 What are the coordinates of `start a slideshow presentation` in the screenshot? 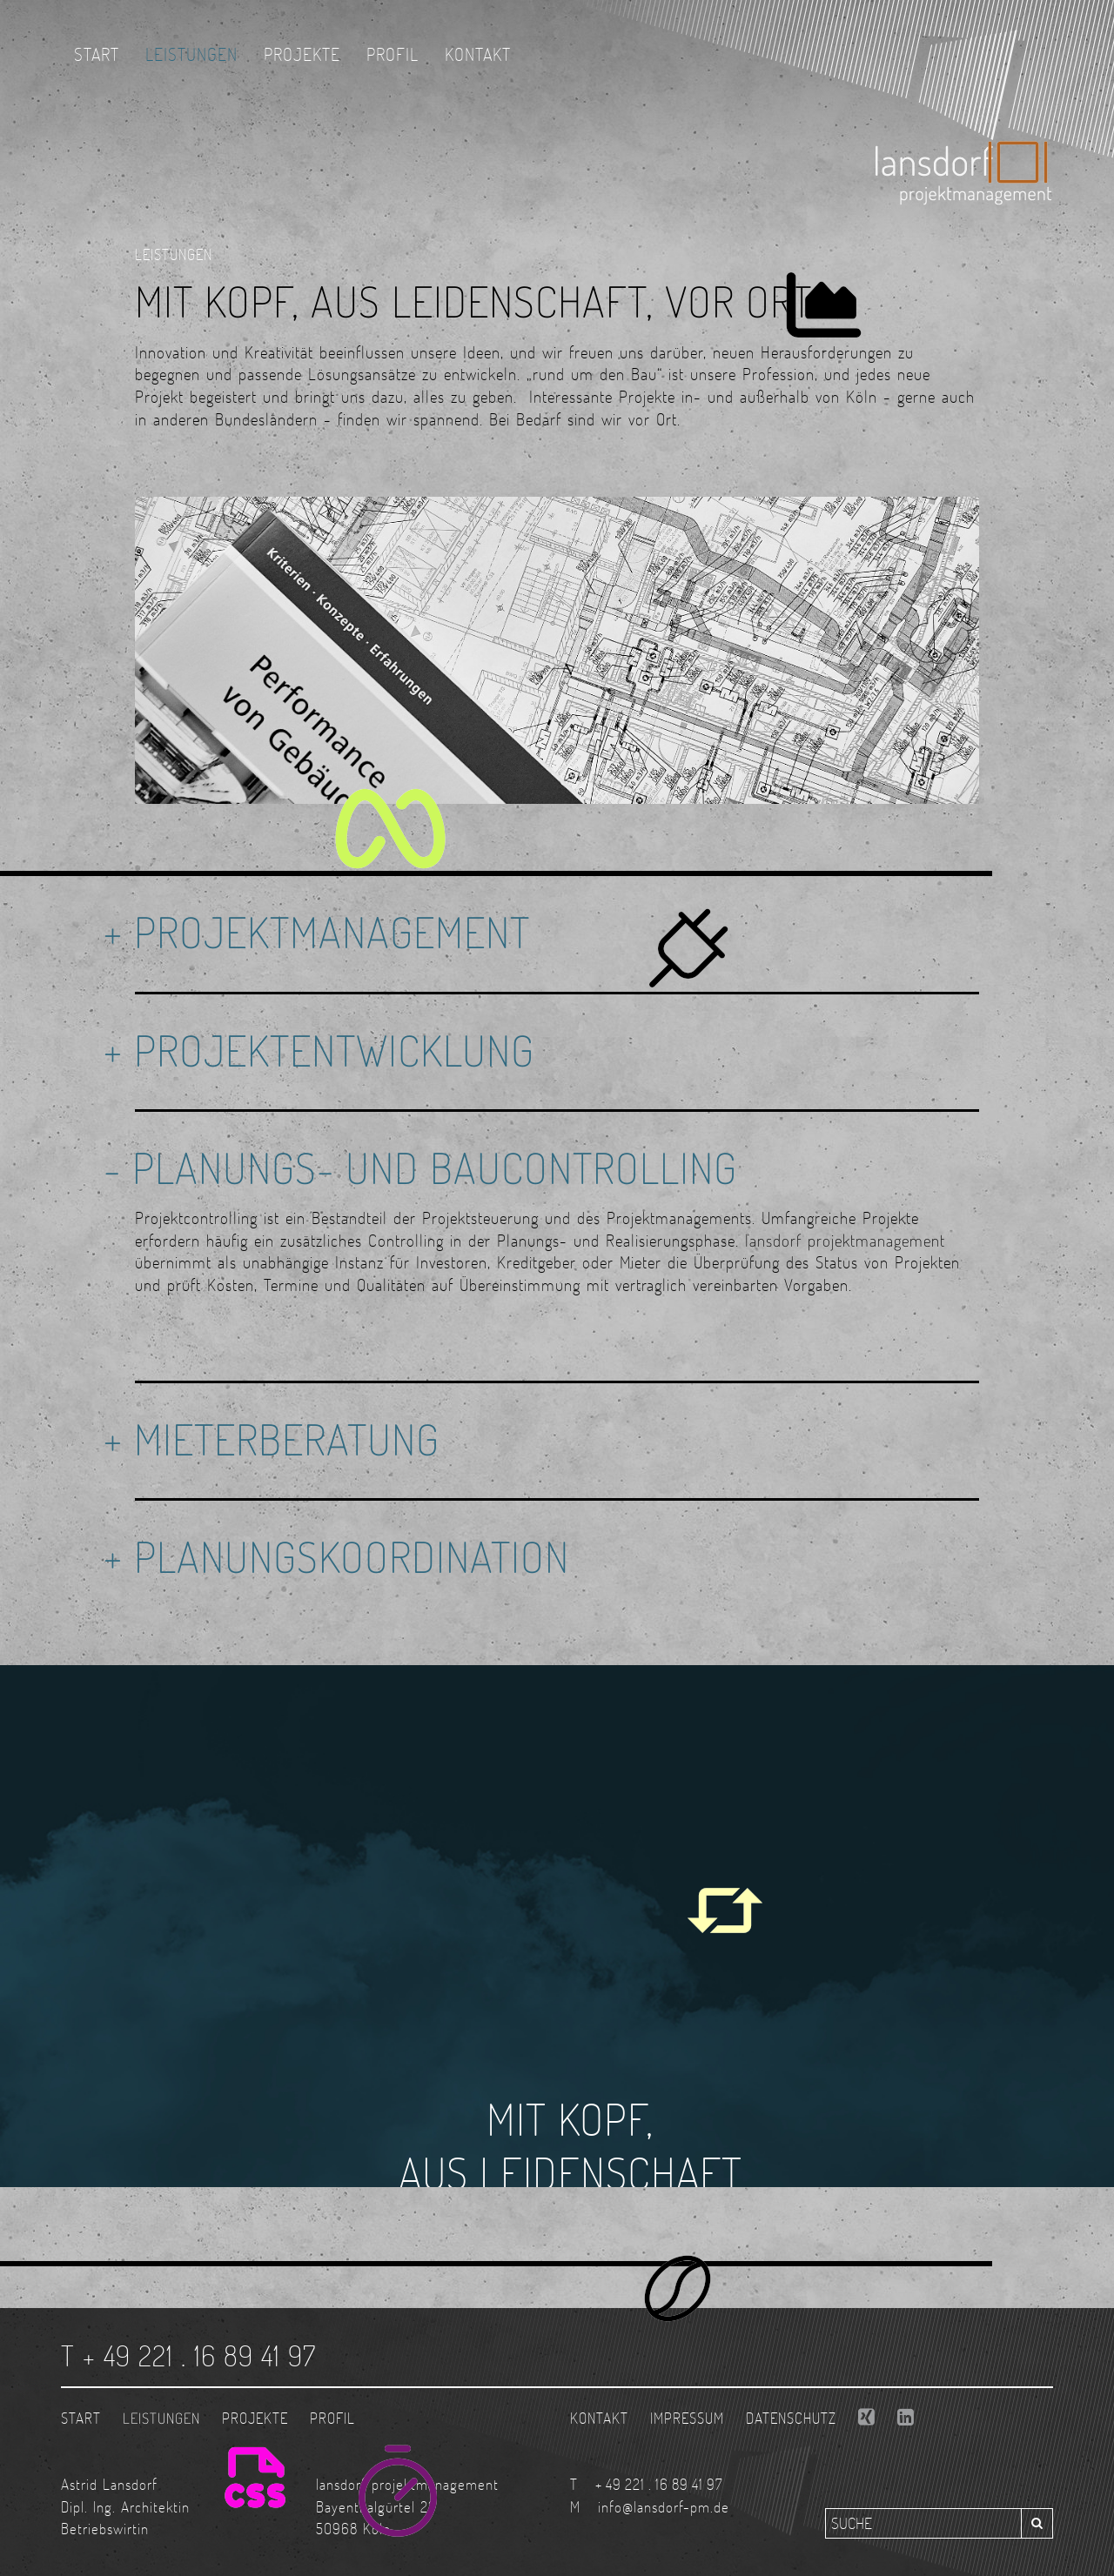 It's located at (1017, 162).